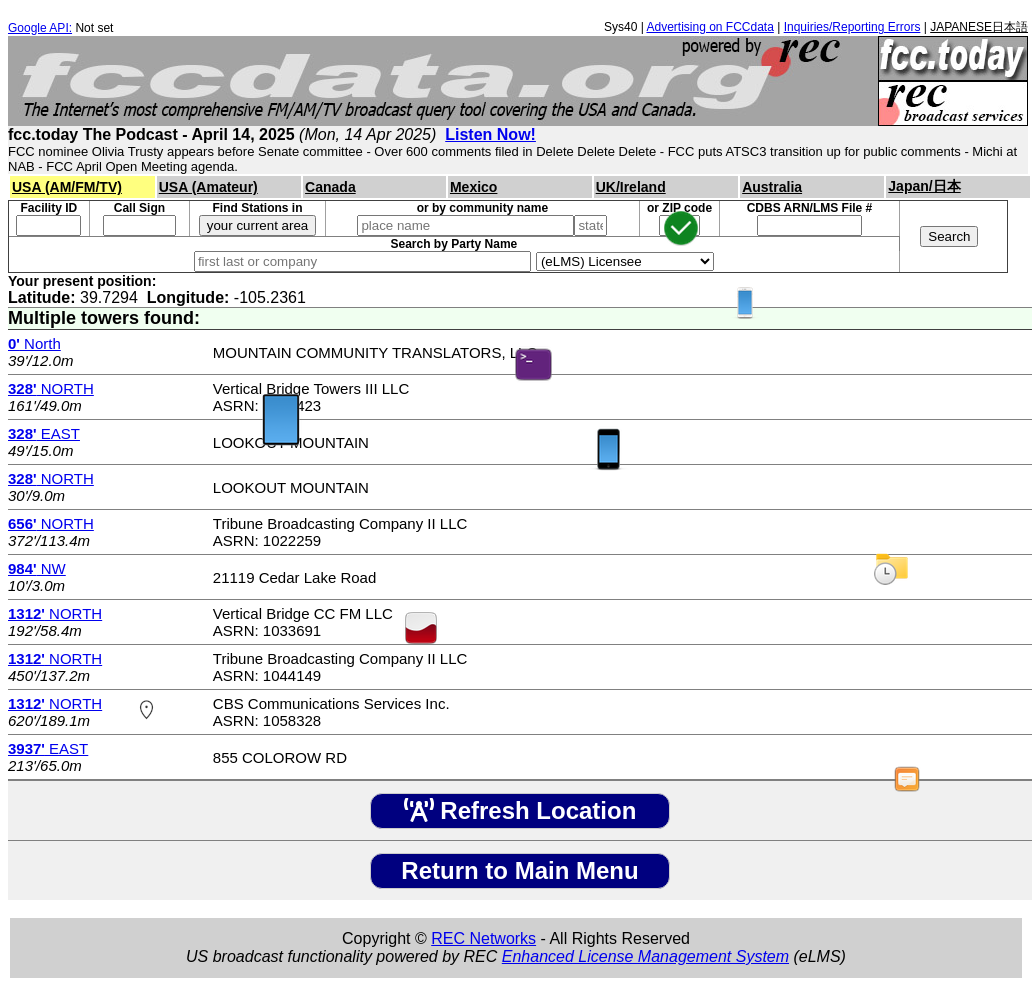  What do you see at coordinates (745, 303) in the screenshot?
I see `indicates a connected iPhone device` at bounding box center [745, 303].